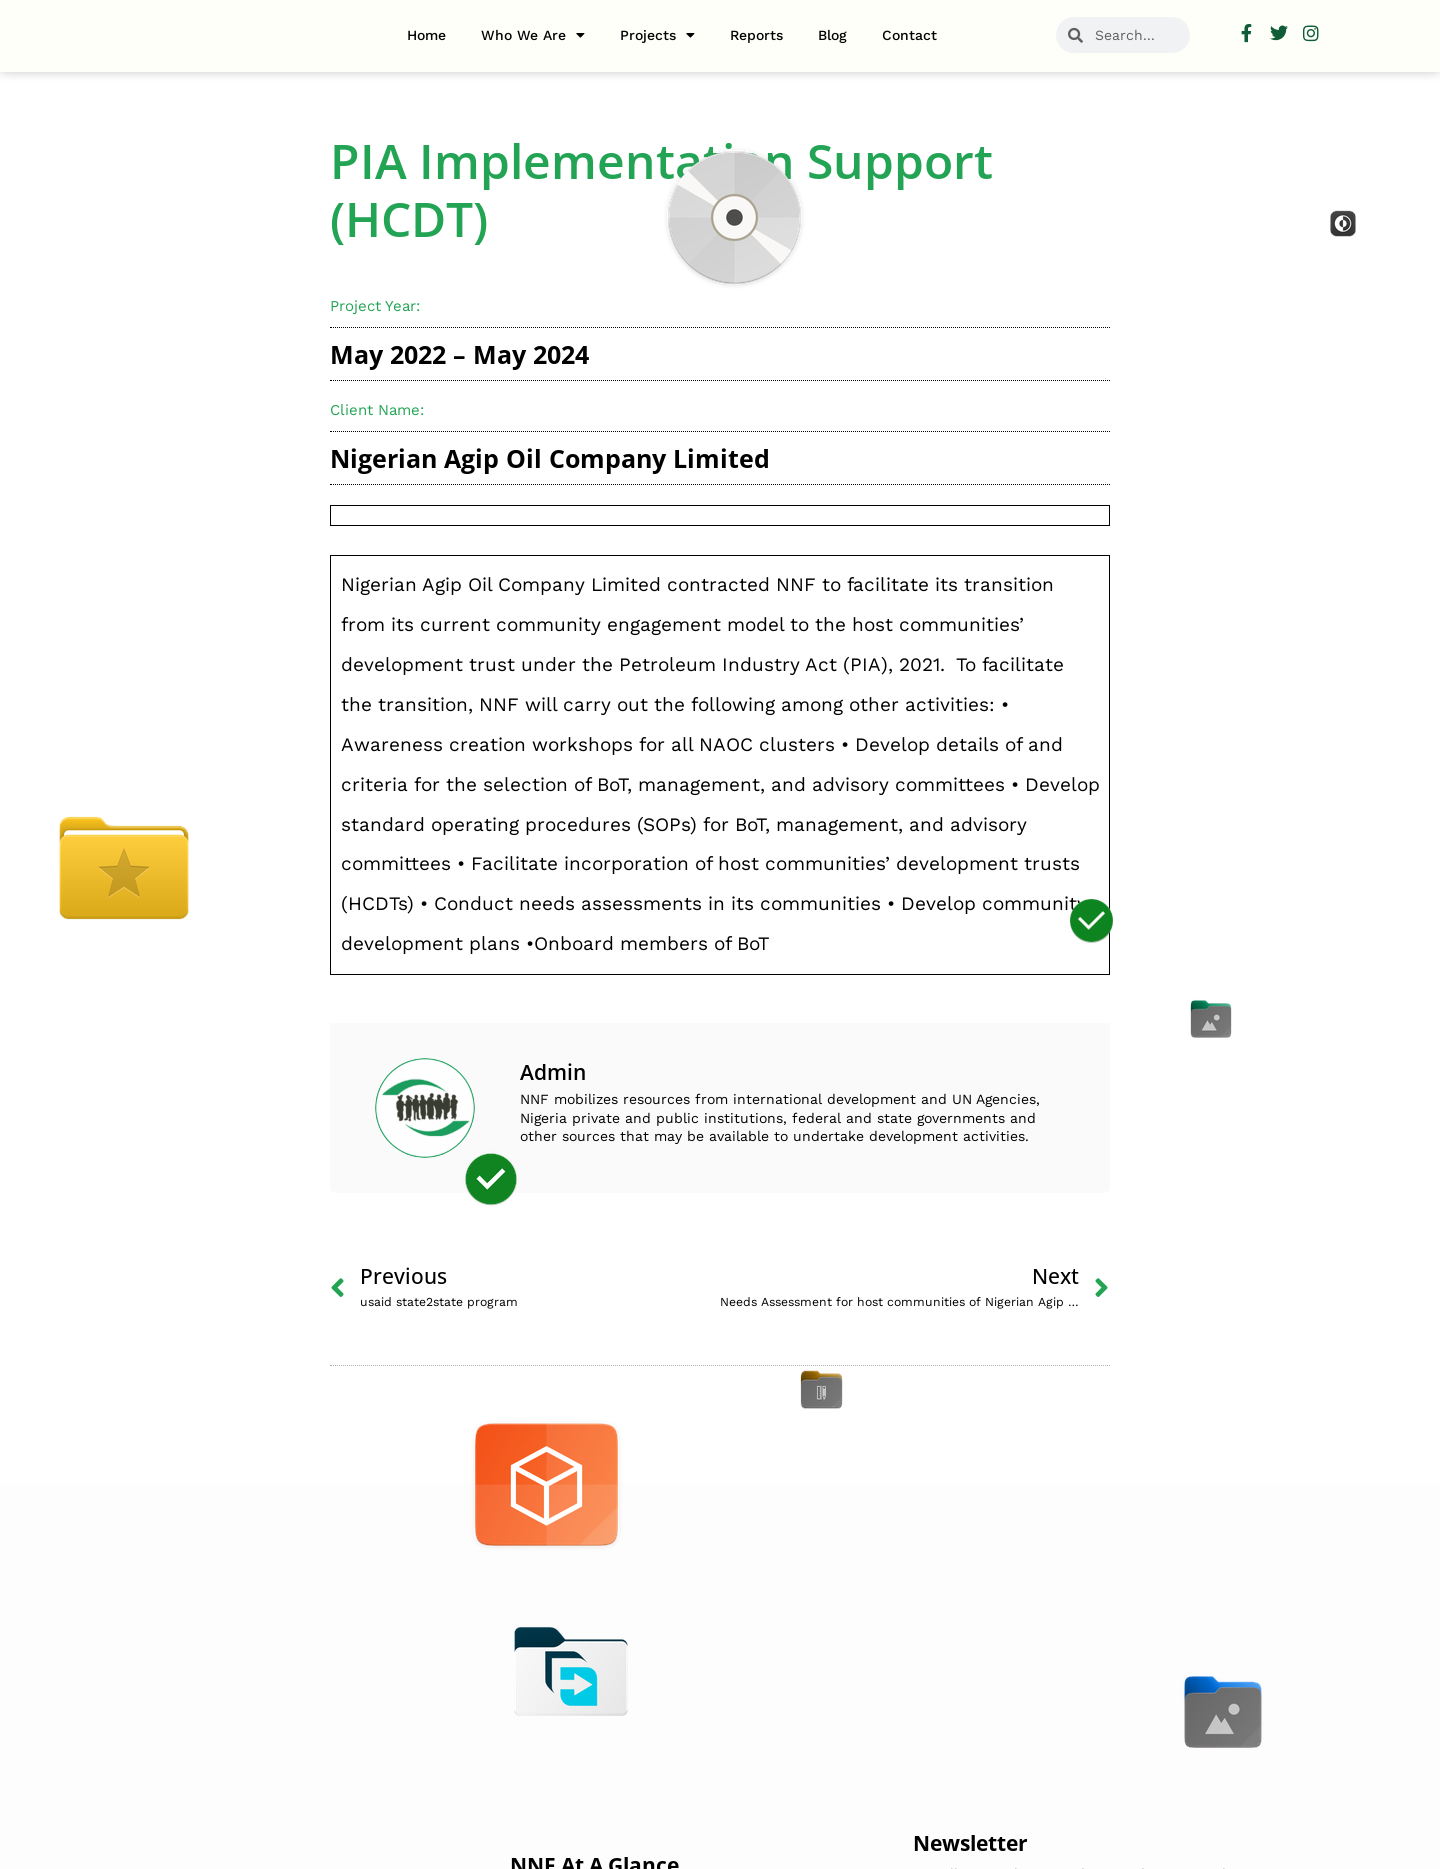  Describe the element at coordinates (1343, 224) in the screenshot. I see `access plasma desktop theme settings` at that location.